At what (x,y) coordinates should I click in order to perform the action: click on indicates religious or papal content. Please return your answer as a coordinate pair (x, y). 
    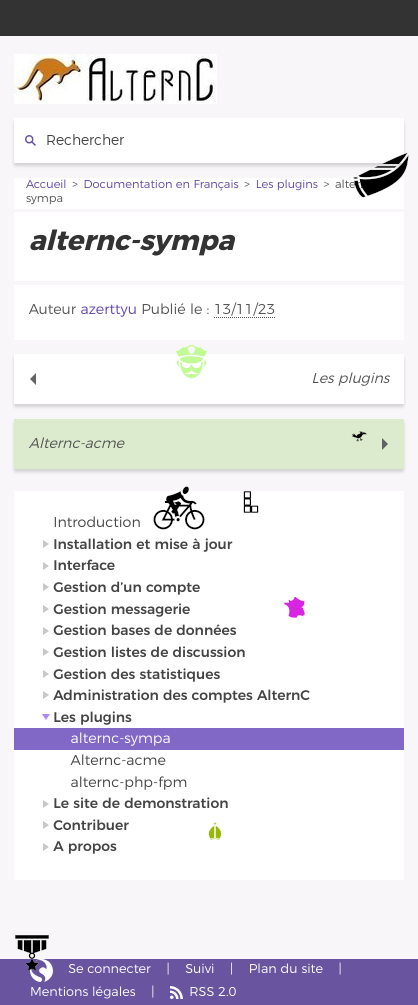
    Looking at the image, I should click on (215, 831).